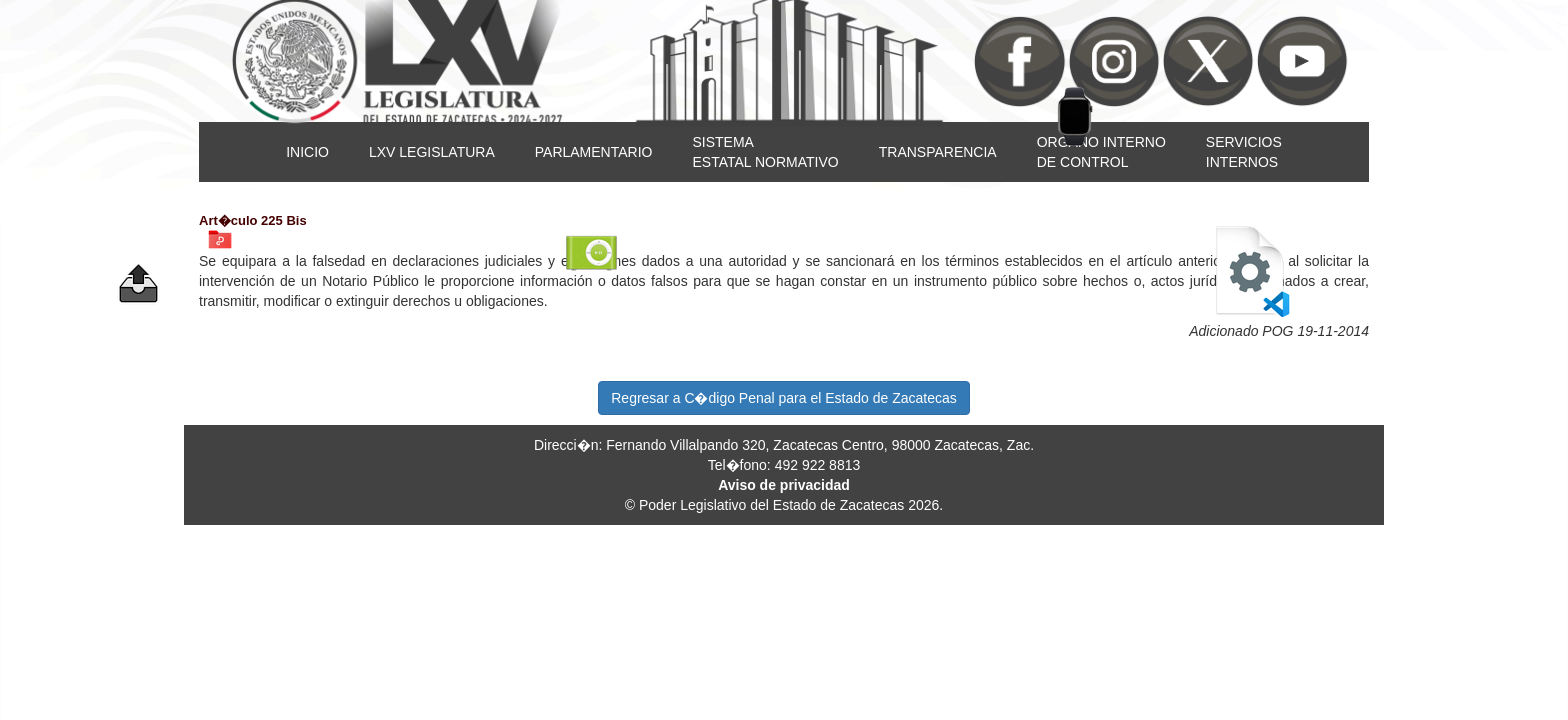 This screenshot has height=720, width=1568. I want to click on open folder containing WPS PDF documents, so click(220, 240).